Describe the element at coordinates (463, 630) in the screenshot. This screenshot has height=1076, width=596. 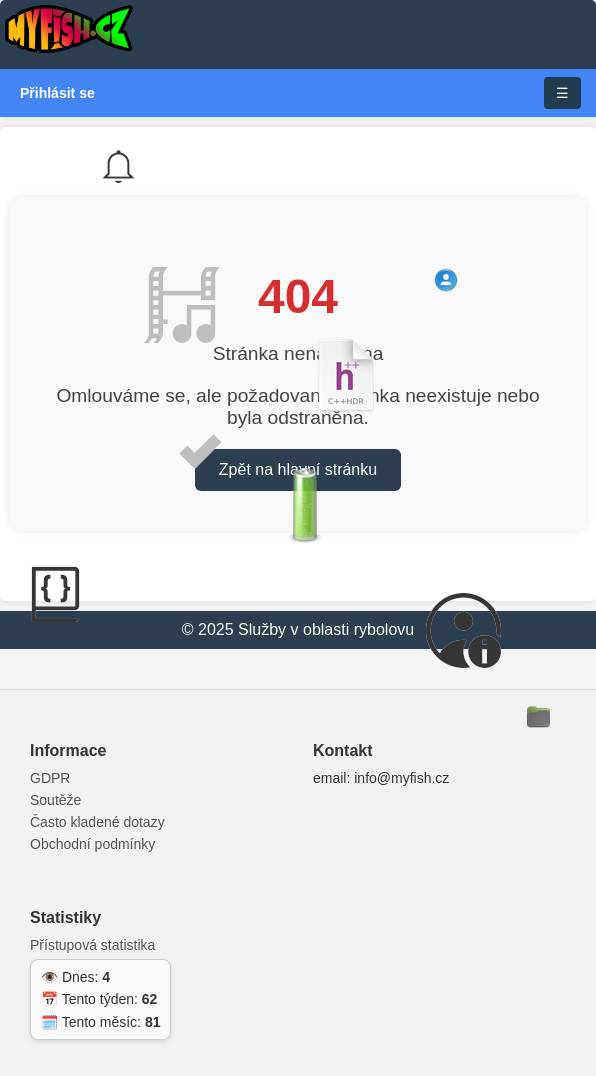
I see `view user profile information` at that location.